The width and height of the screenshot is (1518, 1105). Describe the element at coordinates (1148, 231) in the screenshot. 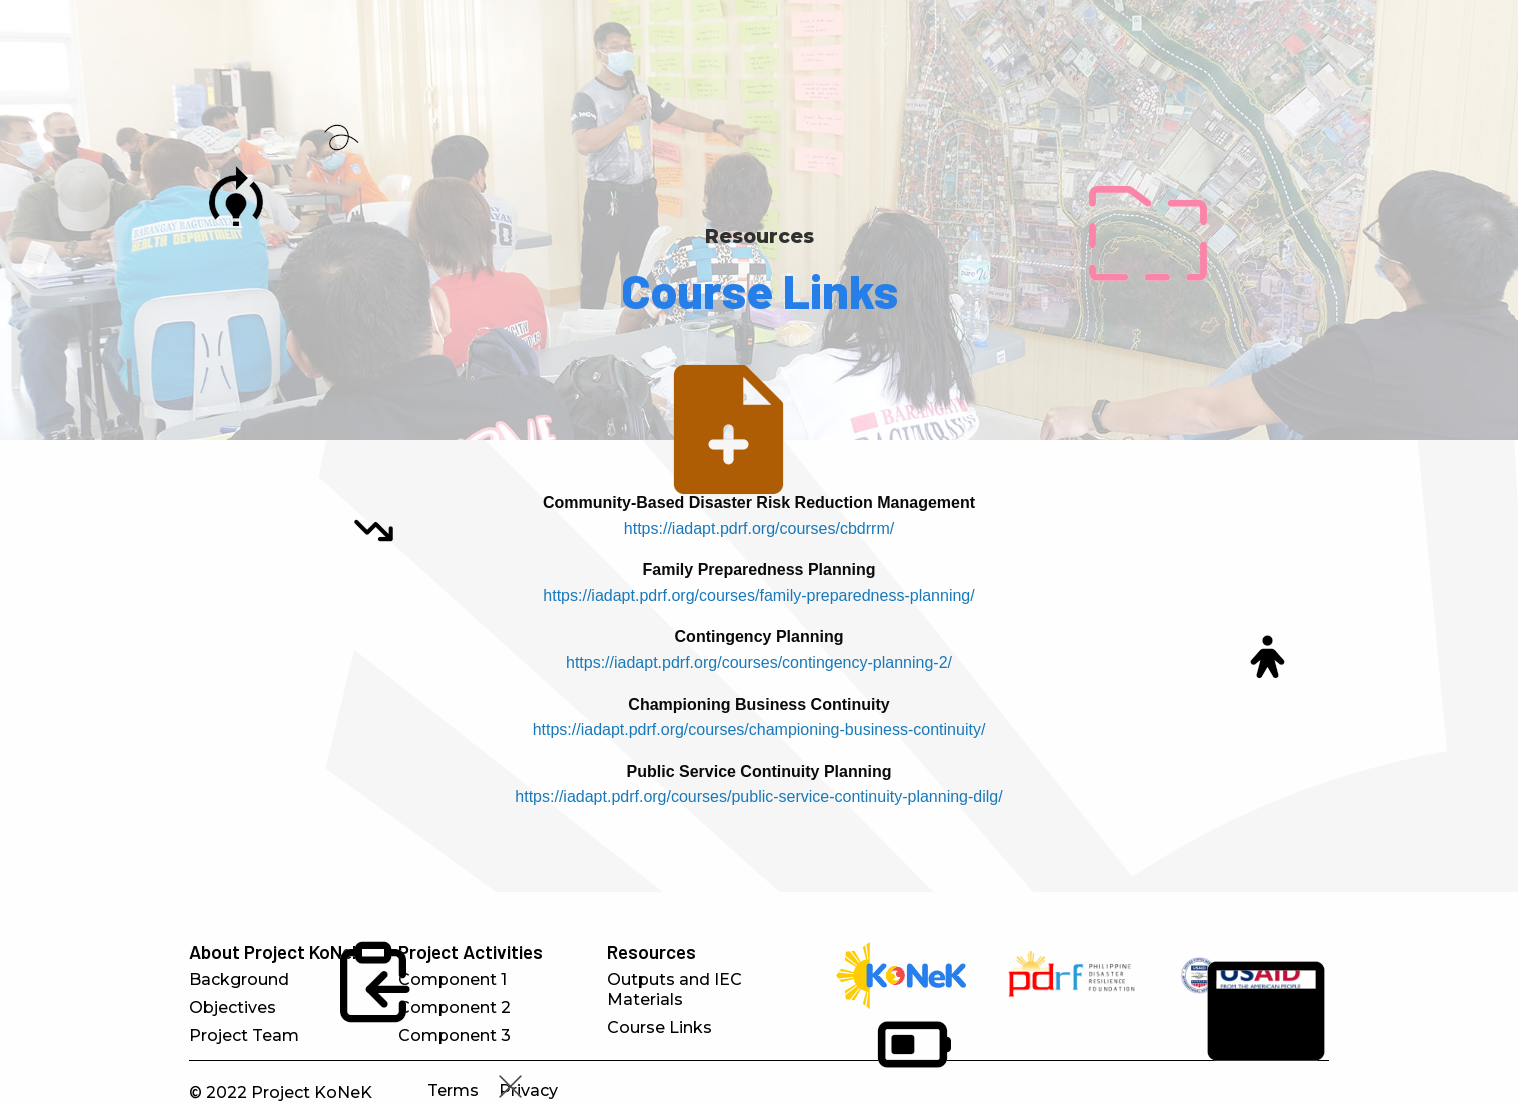

I see `create a new folder` at that location.